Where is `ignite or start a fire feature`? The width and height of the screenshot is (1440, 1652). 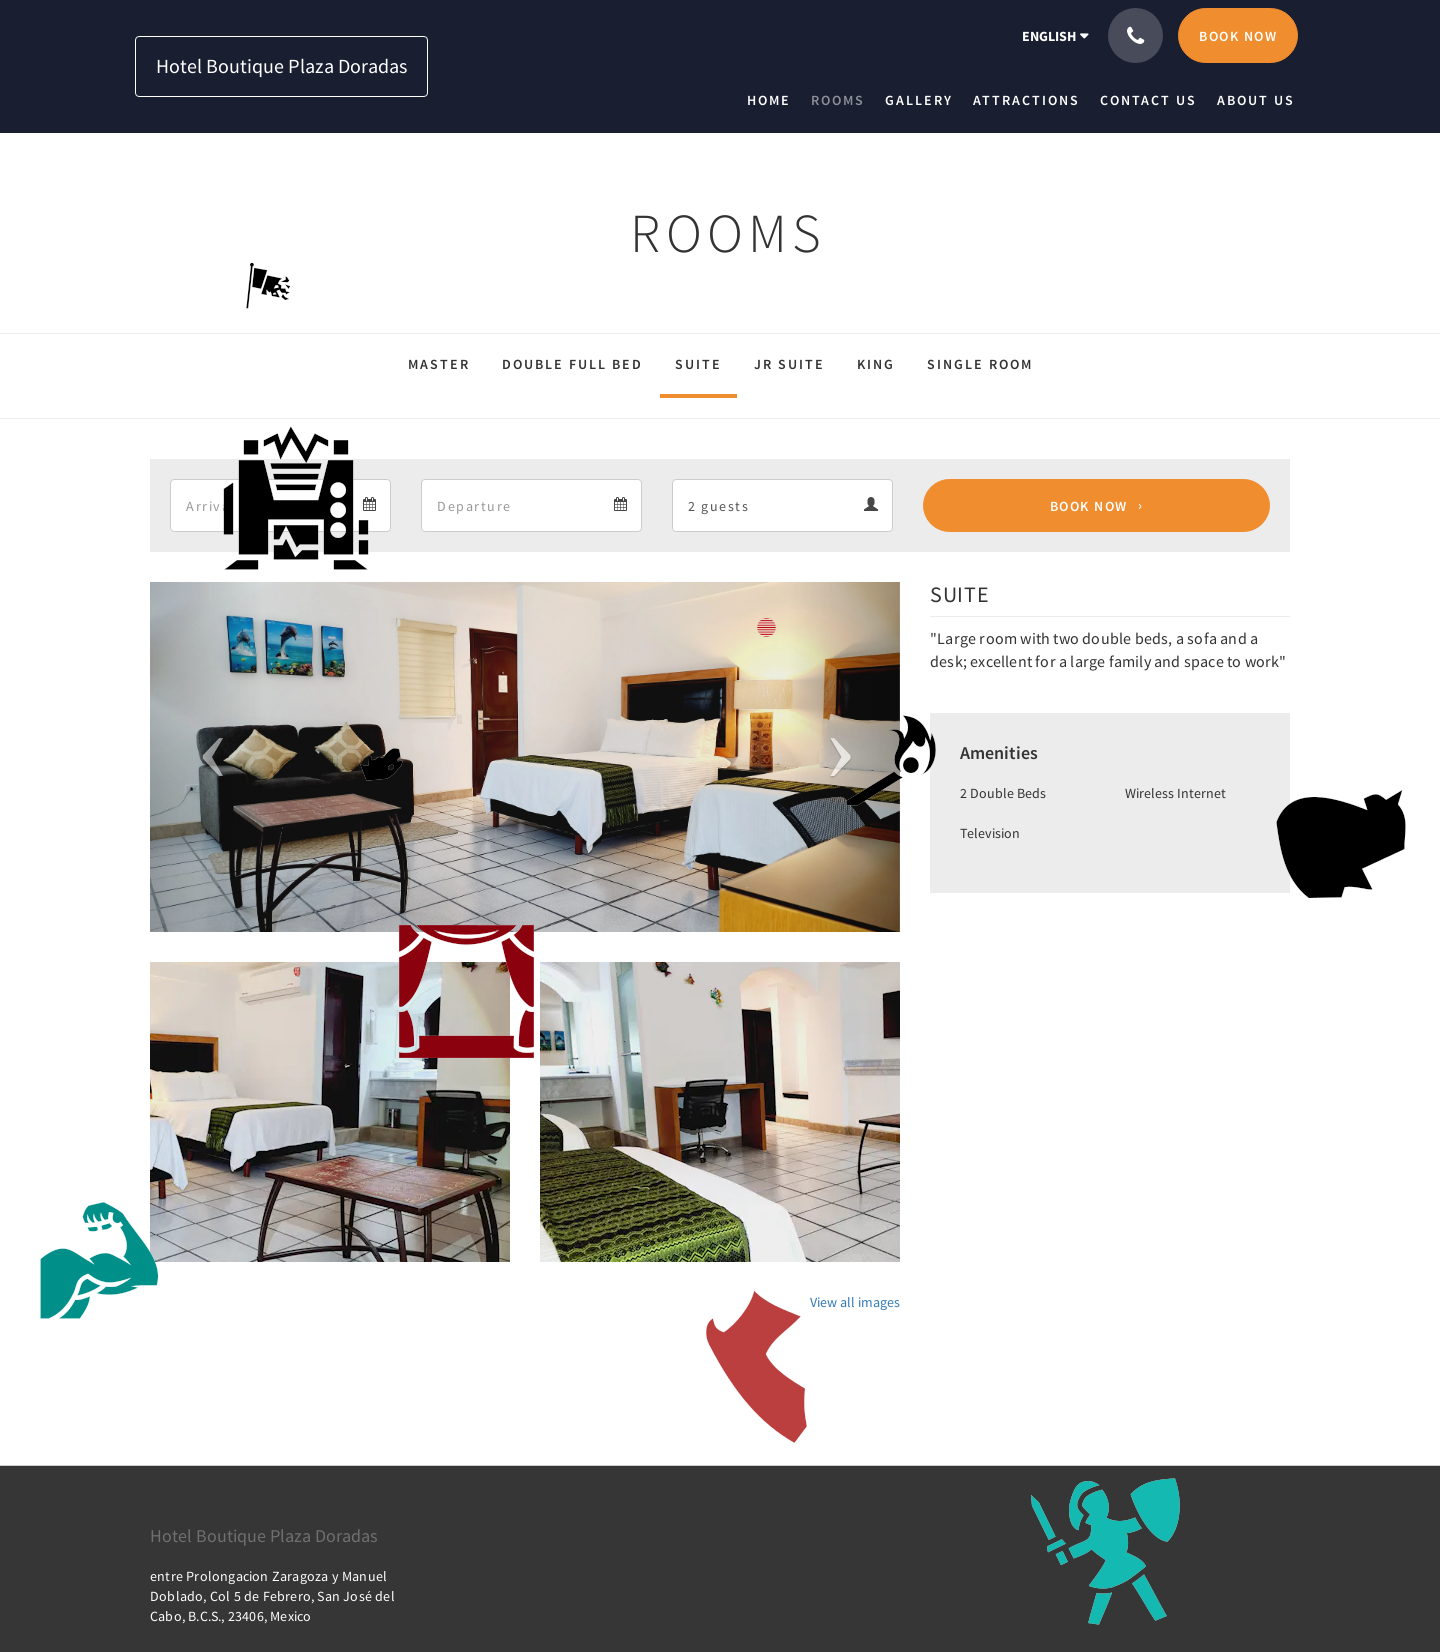
ignite or start a fire feature is located at coordinates (891, 760).